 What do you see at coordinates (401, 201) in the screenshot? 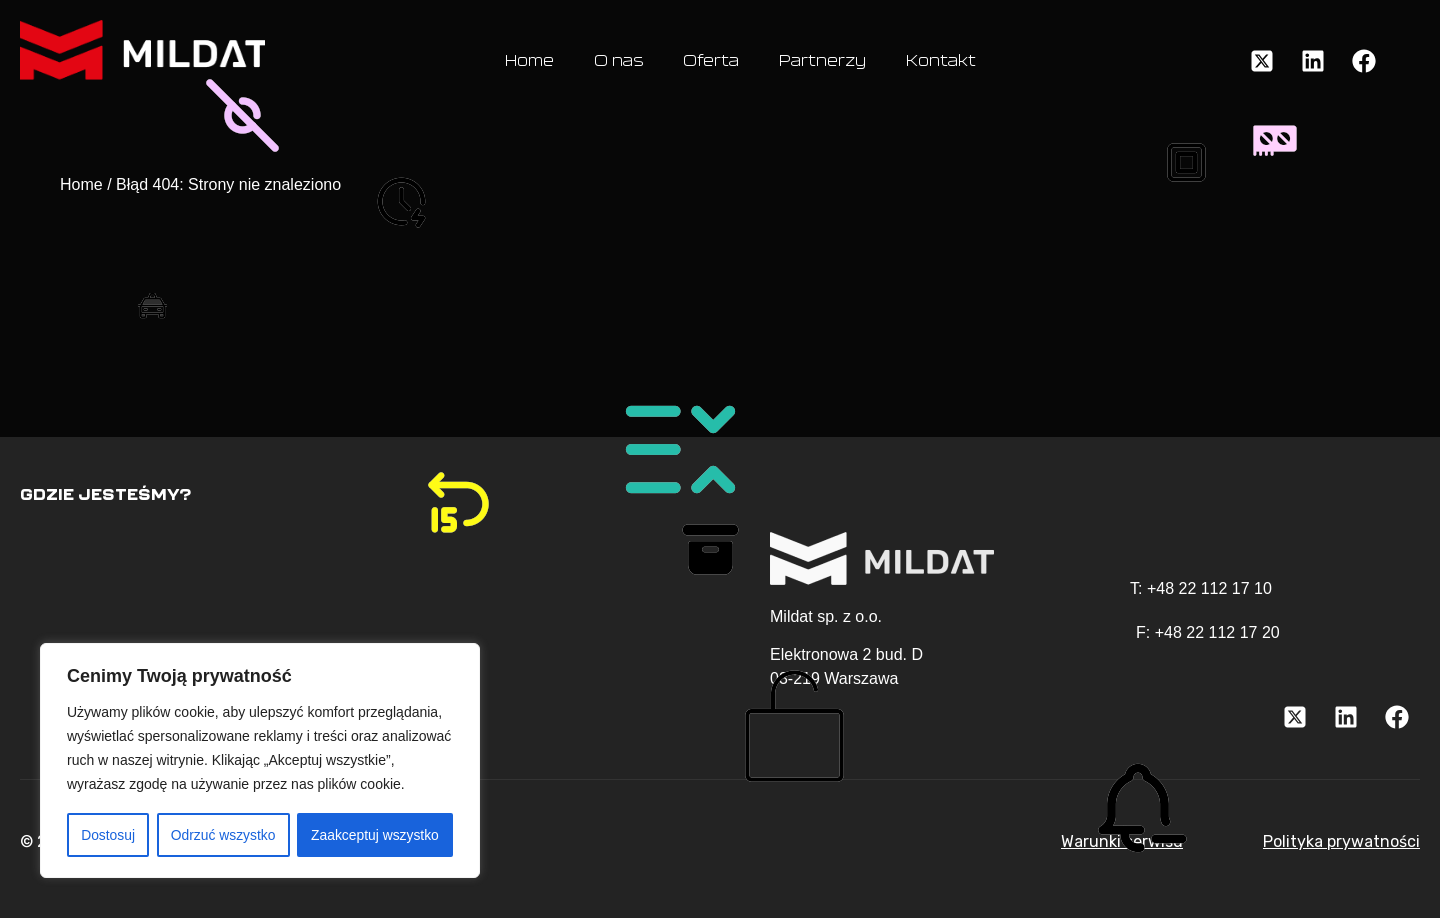
I see `quick timer or speed scheduling` at bounding box center [401, 201].